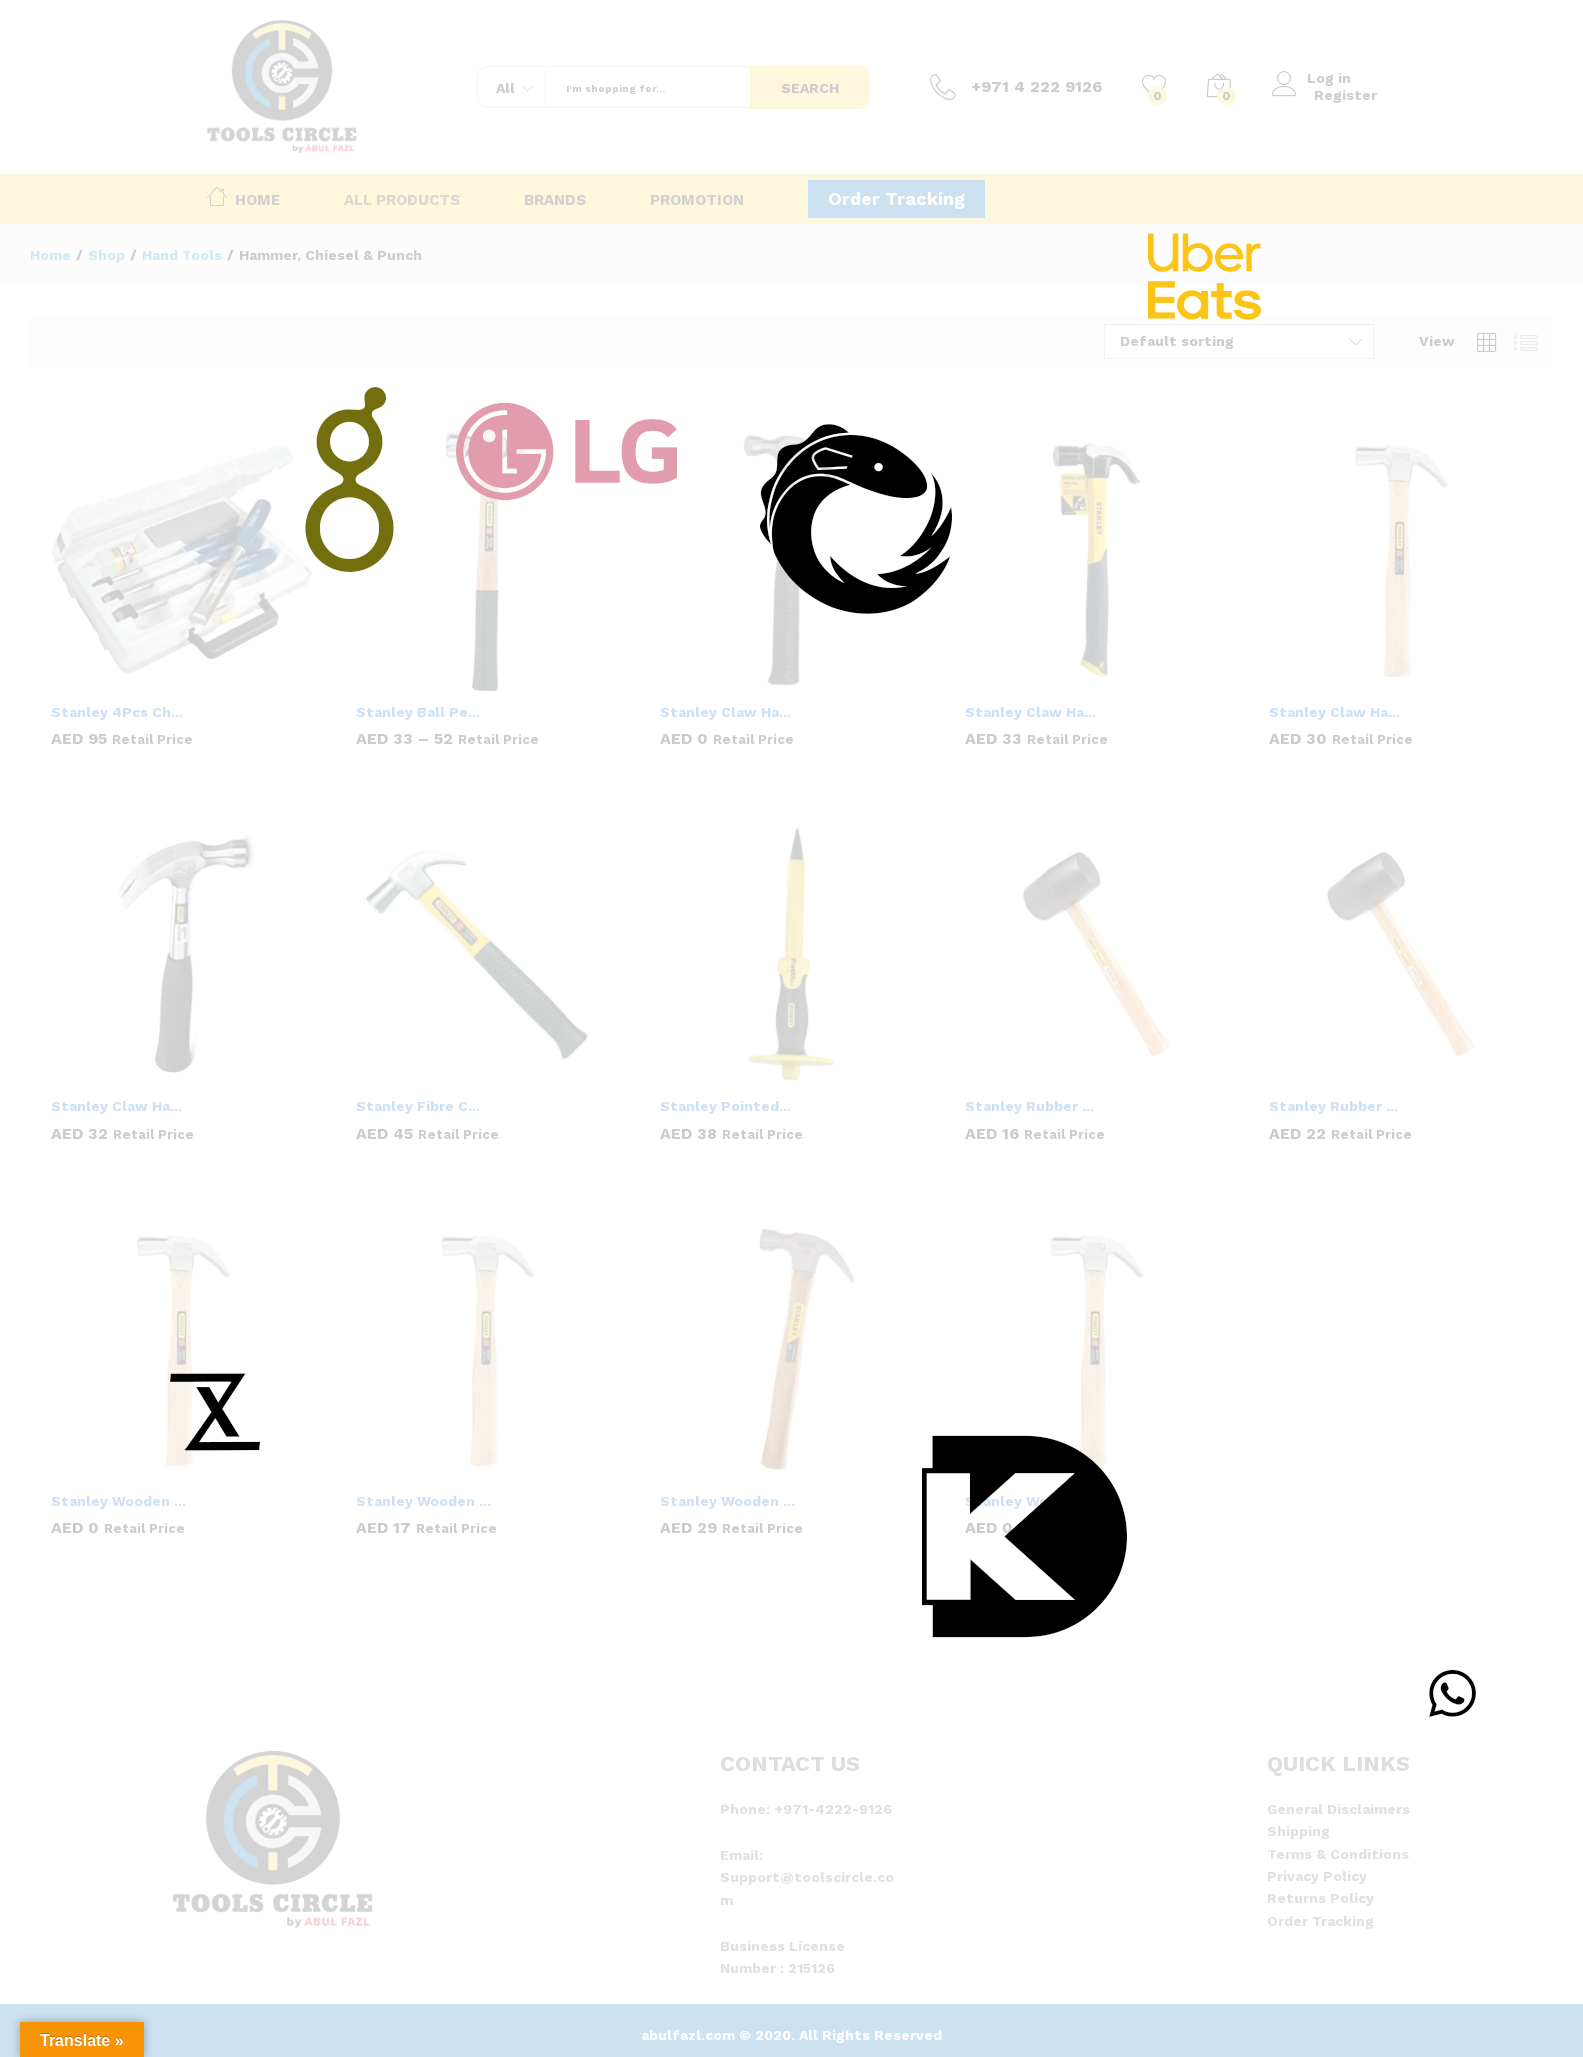 Image resolution: width=1583 pixels, height=2057 pixels. What do you see at coordinates (349, 479) in the screenshot?
I see `greenhouse recruiting software logo` at bounding box center [349, 479].